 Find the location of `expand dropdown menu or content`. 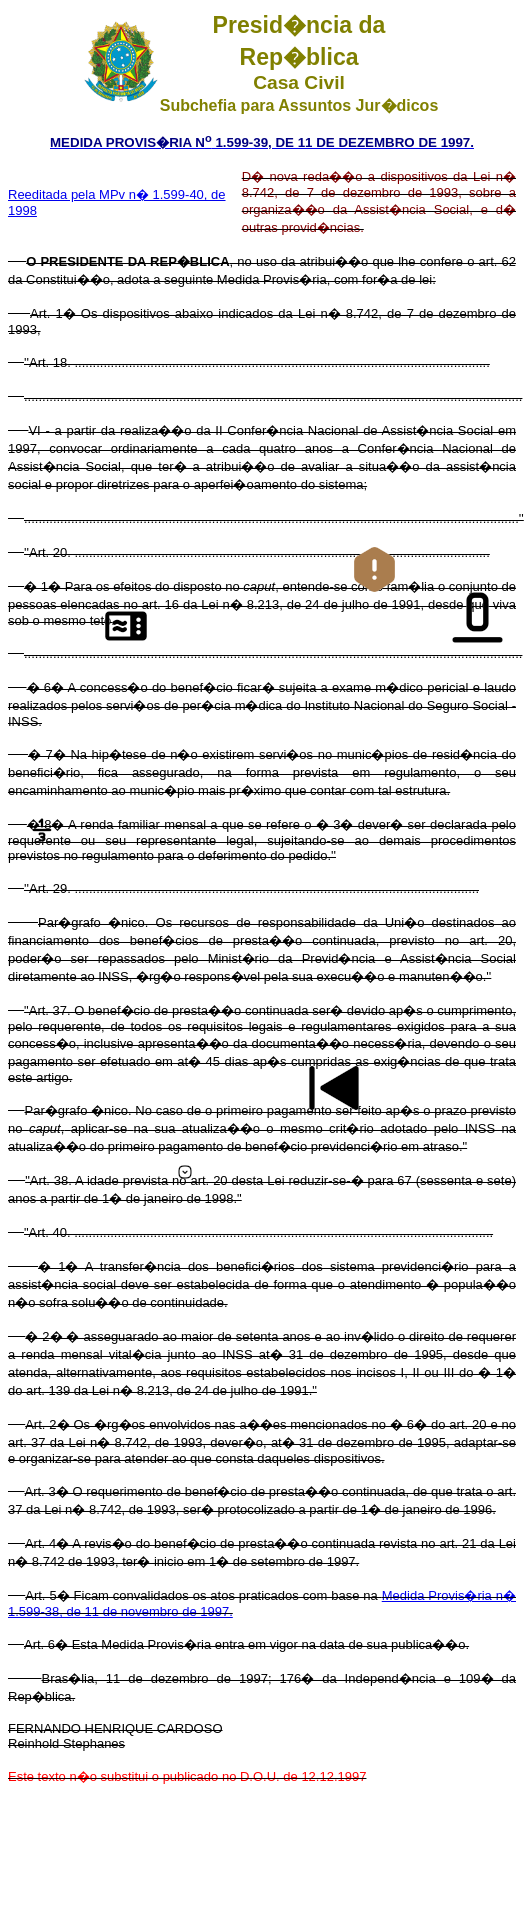

expand dropdown menu or content is located at coordinates (185, 1172).